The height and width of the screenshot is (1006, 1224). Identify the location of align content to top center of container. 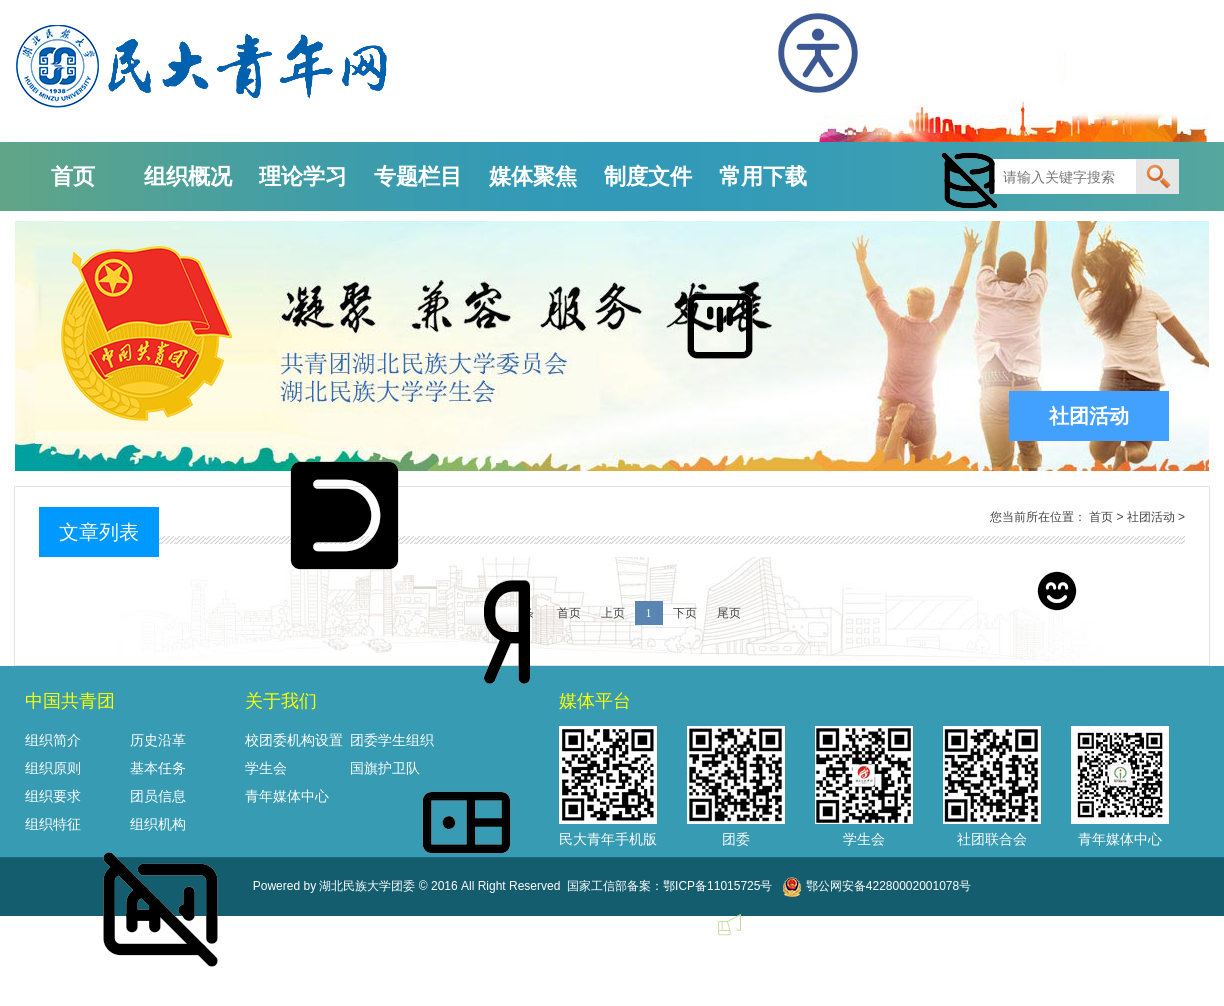
(720, 326).